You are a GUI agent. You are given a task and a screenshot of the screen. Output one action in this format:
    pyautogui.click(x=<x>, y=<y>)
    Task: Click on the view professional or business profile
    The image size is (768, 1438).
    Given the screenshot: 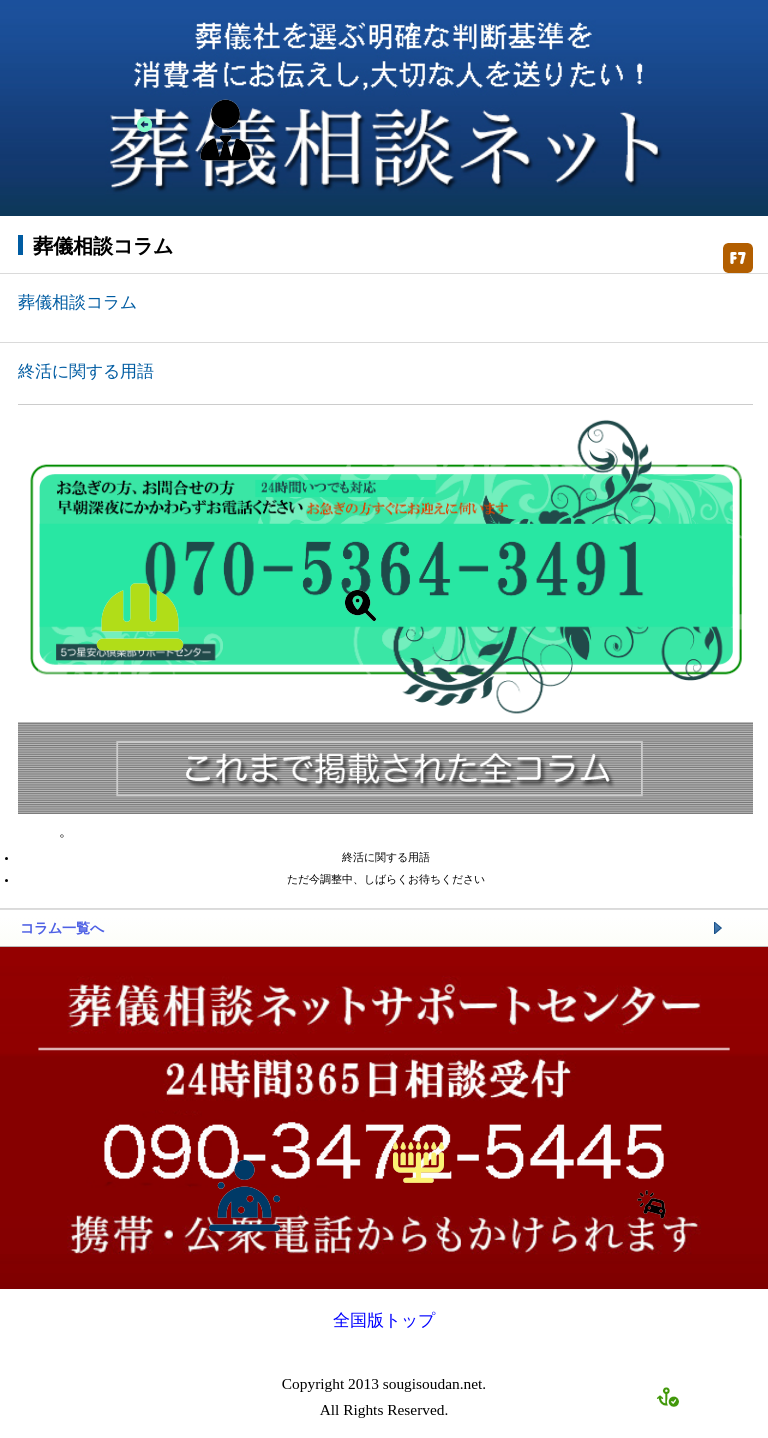 What is the action you would take?
    pyautogui.click(x=225, y=129)
    